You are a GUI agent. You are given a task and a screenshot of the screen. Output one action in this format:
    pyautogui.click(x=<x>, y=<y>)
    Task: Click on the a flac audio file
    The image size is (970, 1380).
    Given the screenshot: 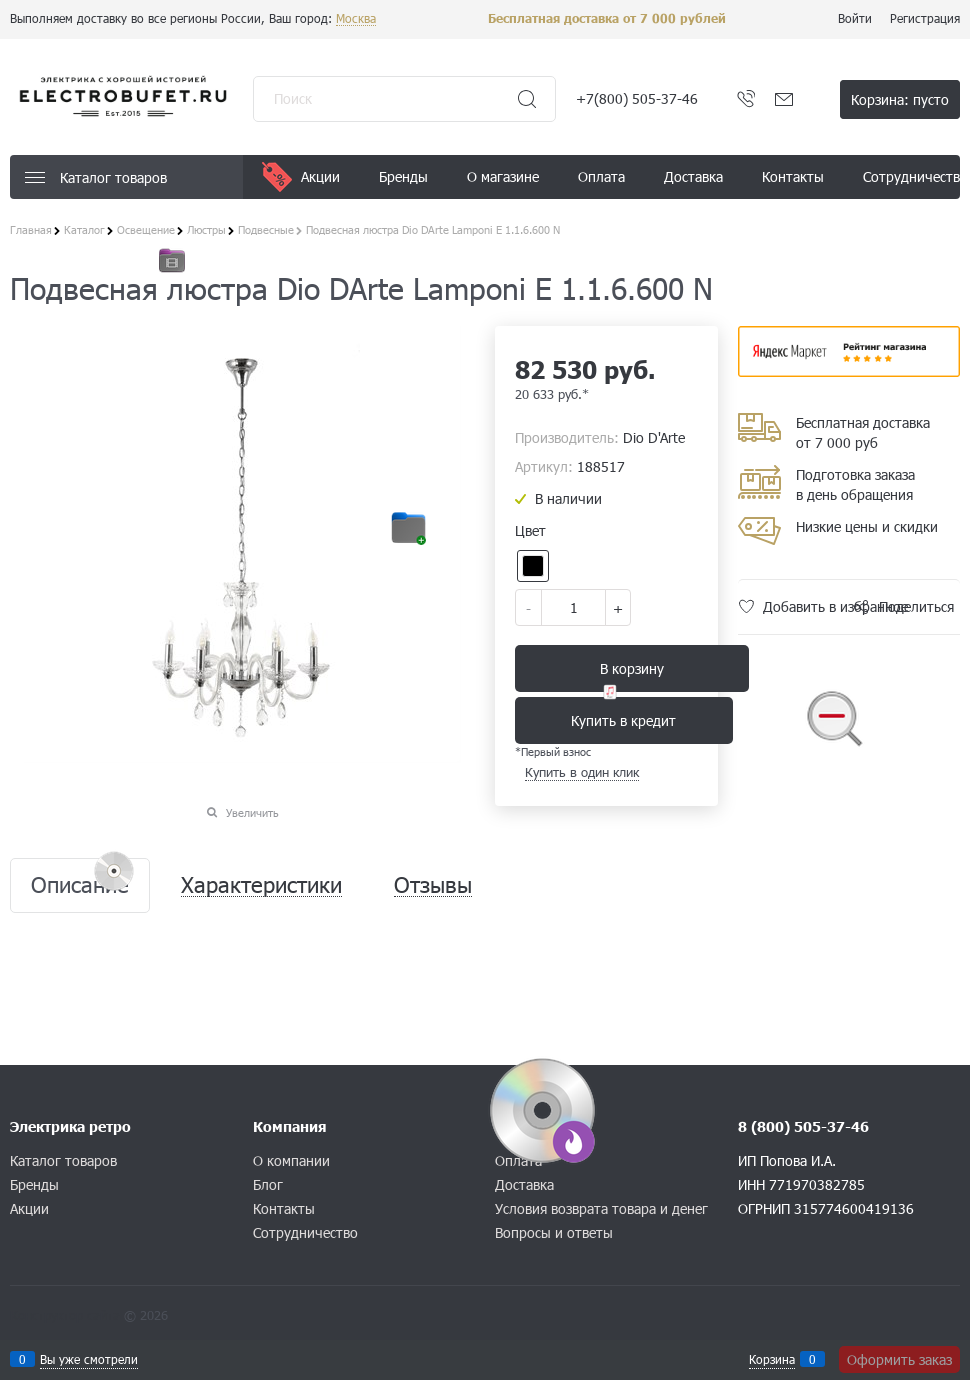 What is the action you would take?
    pyautogui.click(x=610, y=692)
    